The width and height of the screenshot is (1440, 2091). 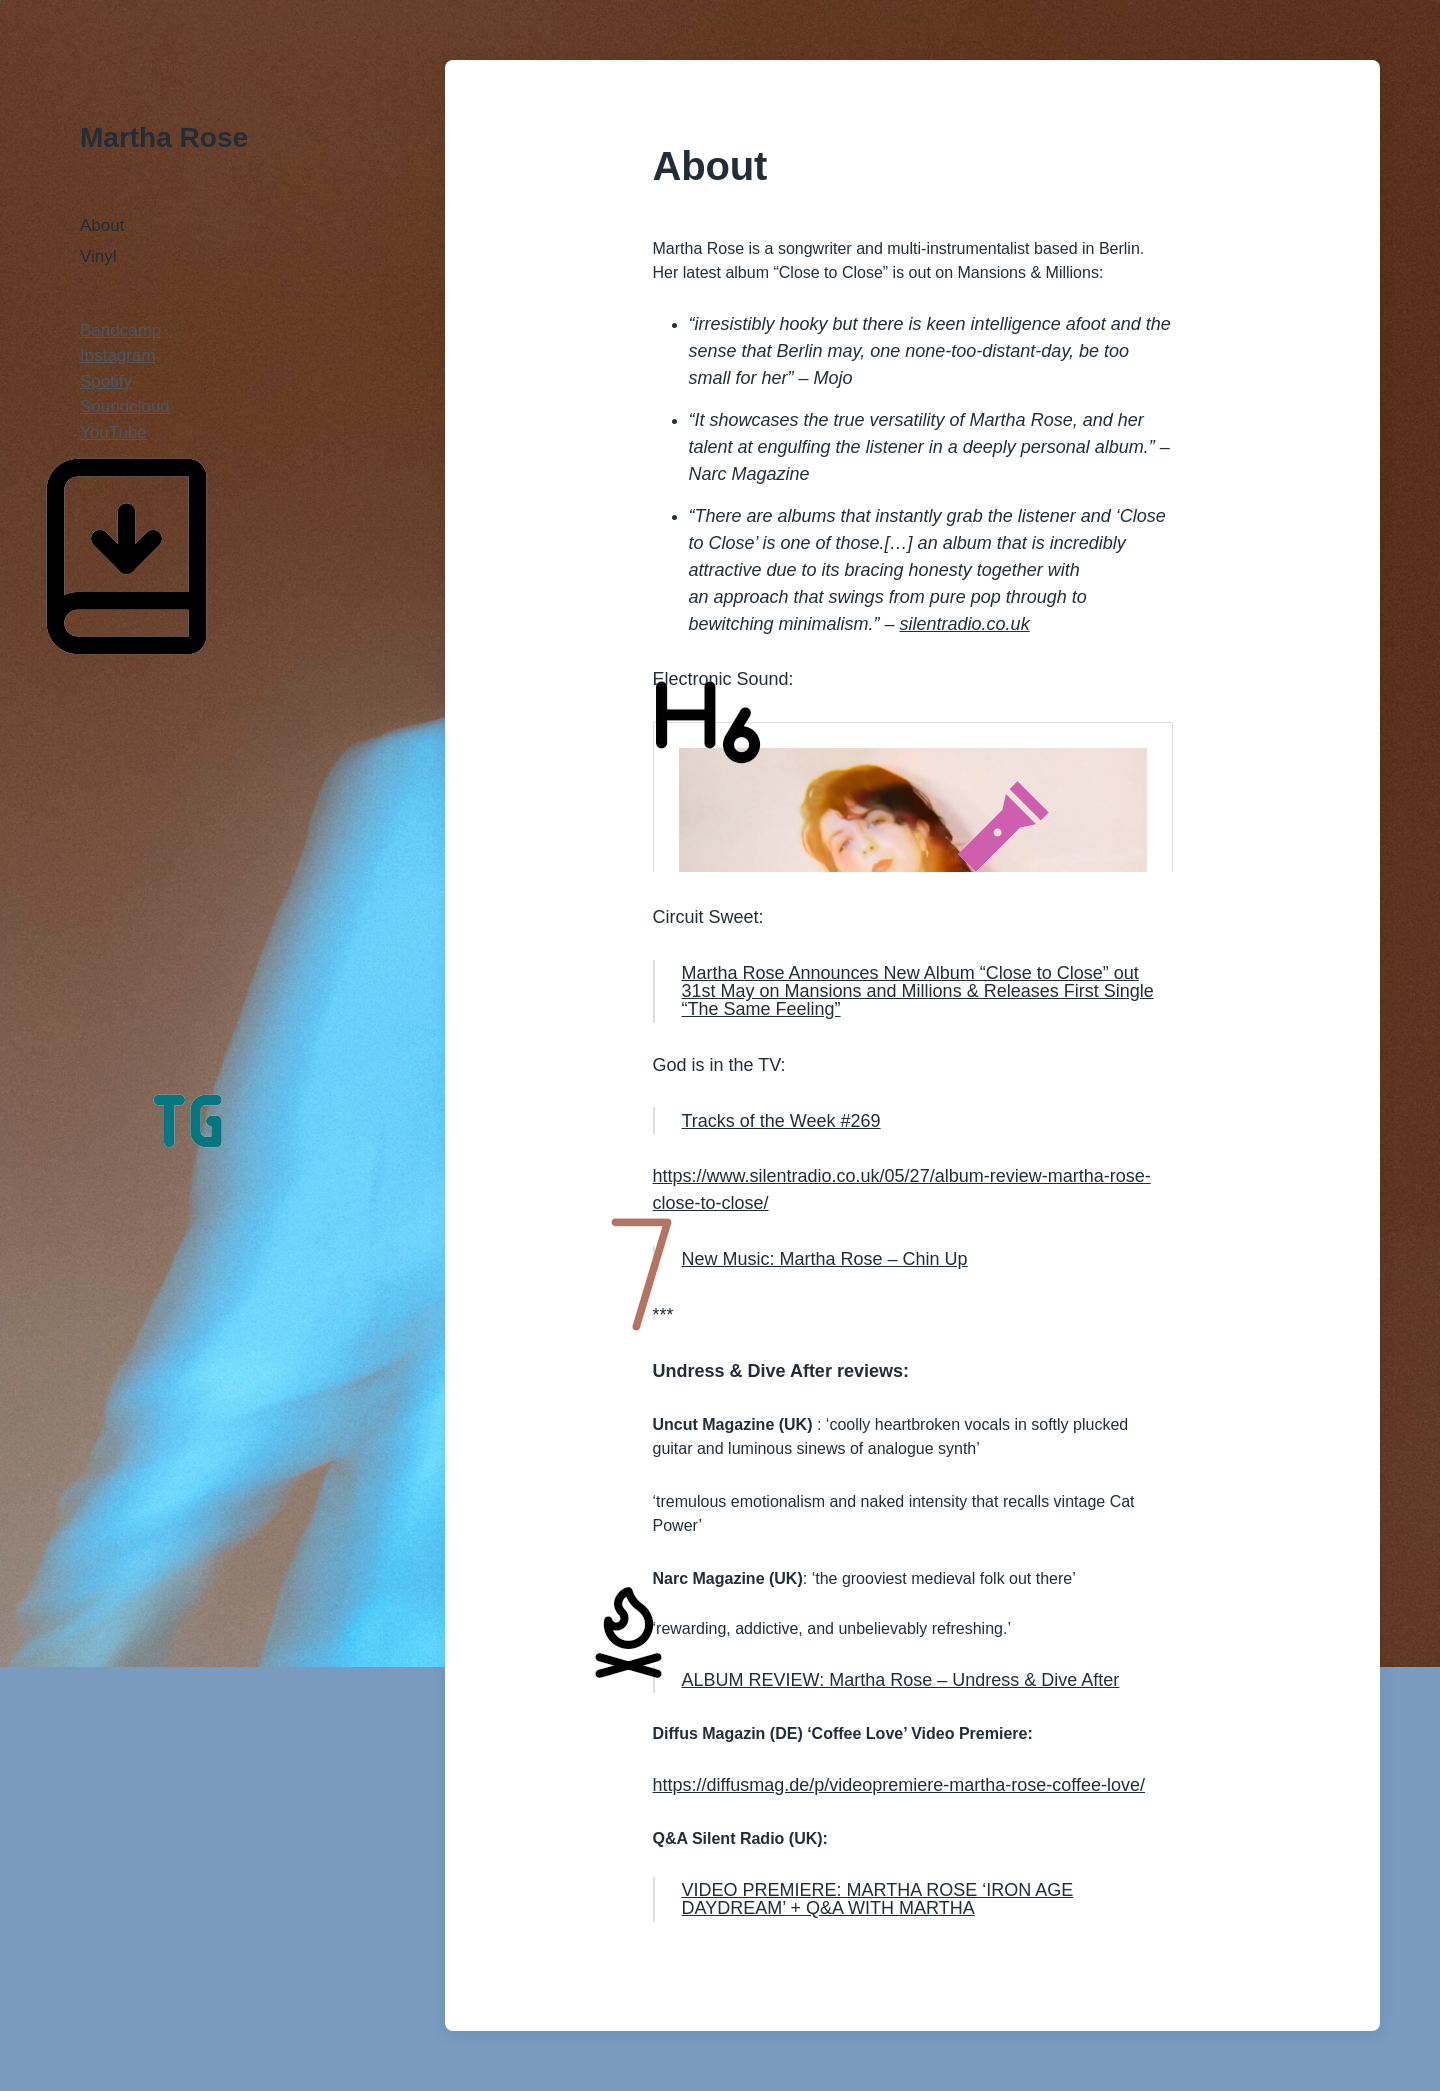 What do you see at coordinates (628, 1632) in the screenshot?
I see `start a campfire or outdoor activity mode` at bounding box center [628, 1632].